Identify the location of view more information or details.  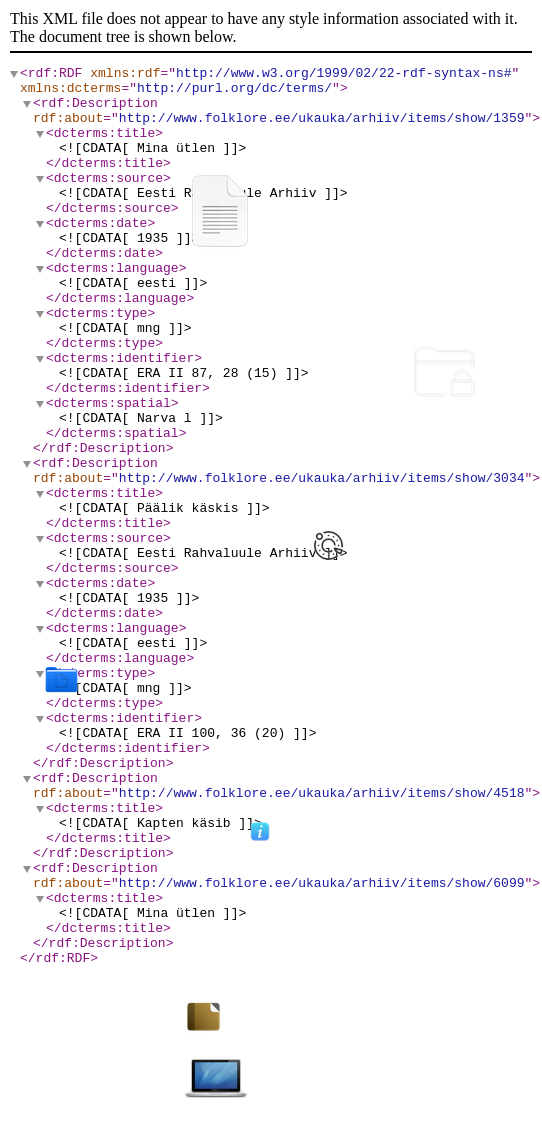
(260, 832).